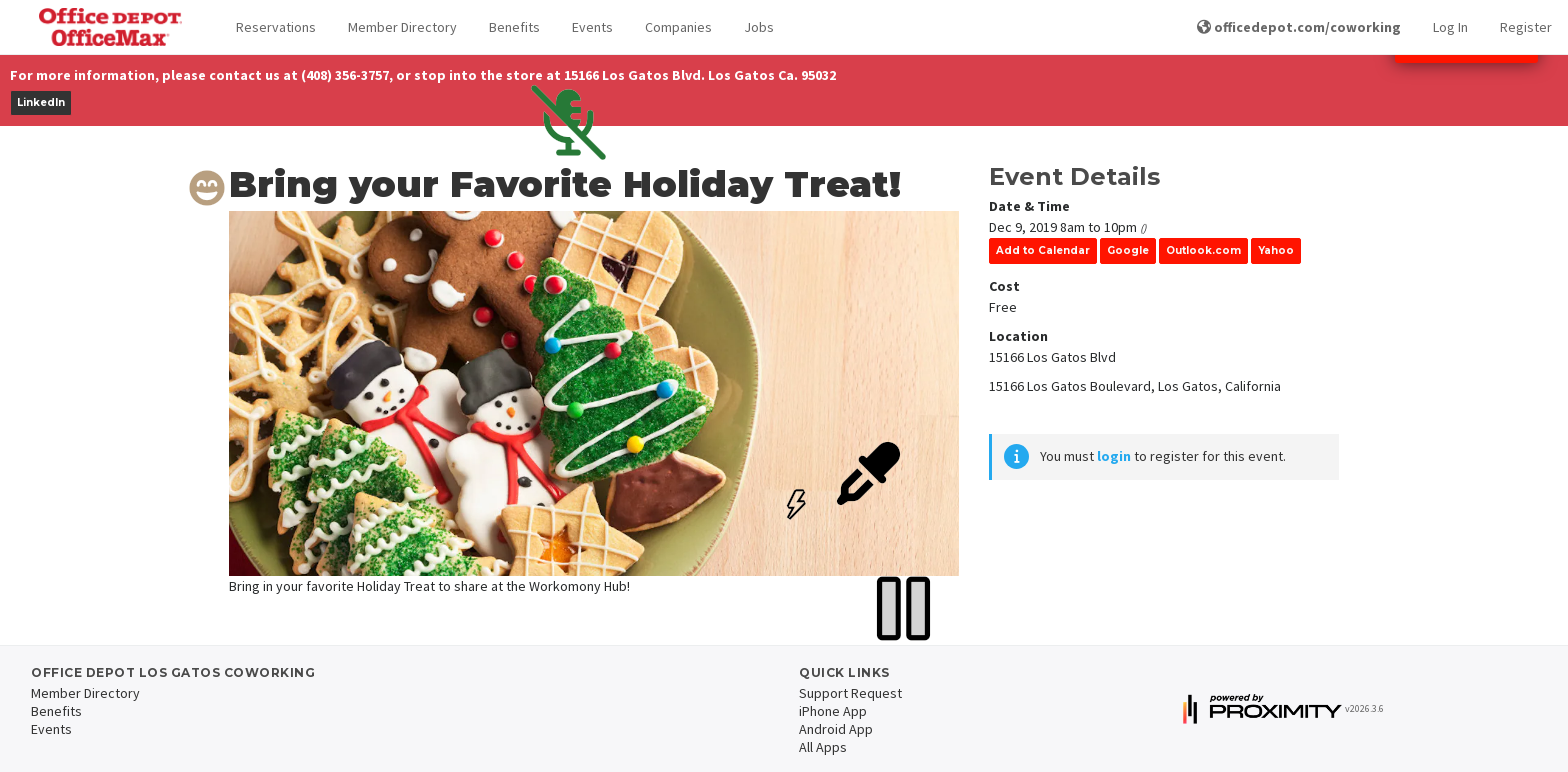 The height and width of the screenshot is (772, 1568). Describe the element at coordinates (795, 504) in the screenshot. I see `indicates an event or event handler in code` at that location.